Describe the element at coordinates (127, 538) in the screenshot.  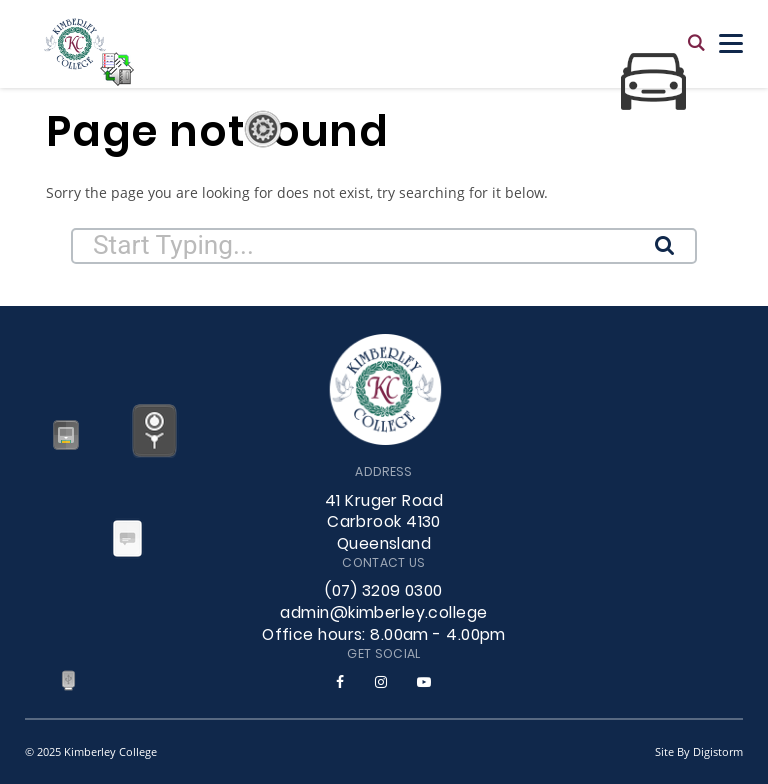
I see `a SAMI subtitle or caption file` at that location.